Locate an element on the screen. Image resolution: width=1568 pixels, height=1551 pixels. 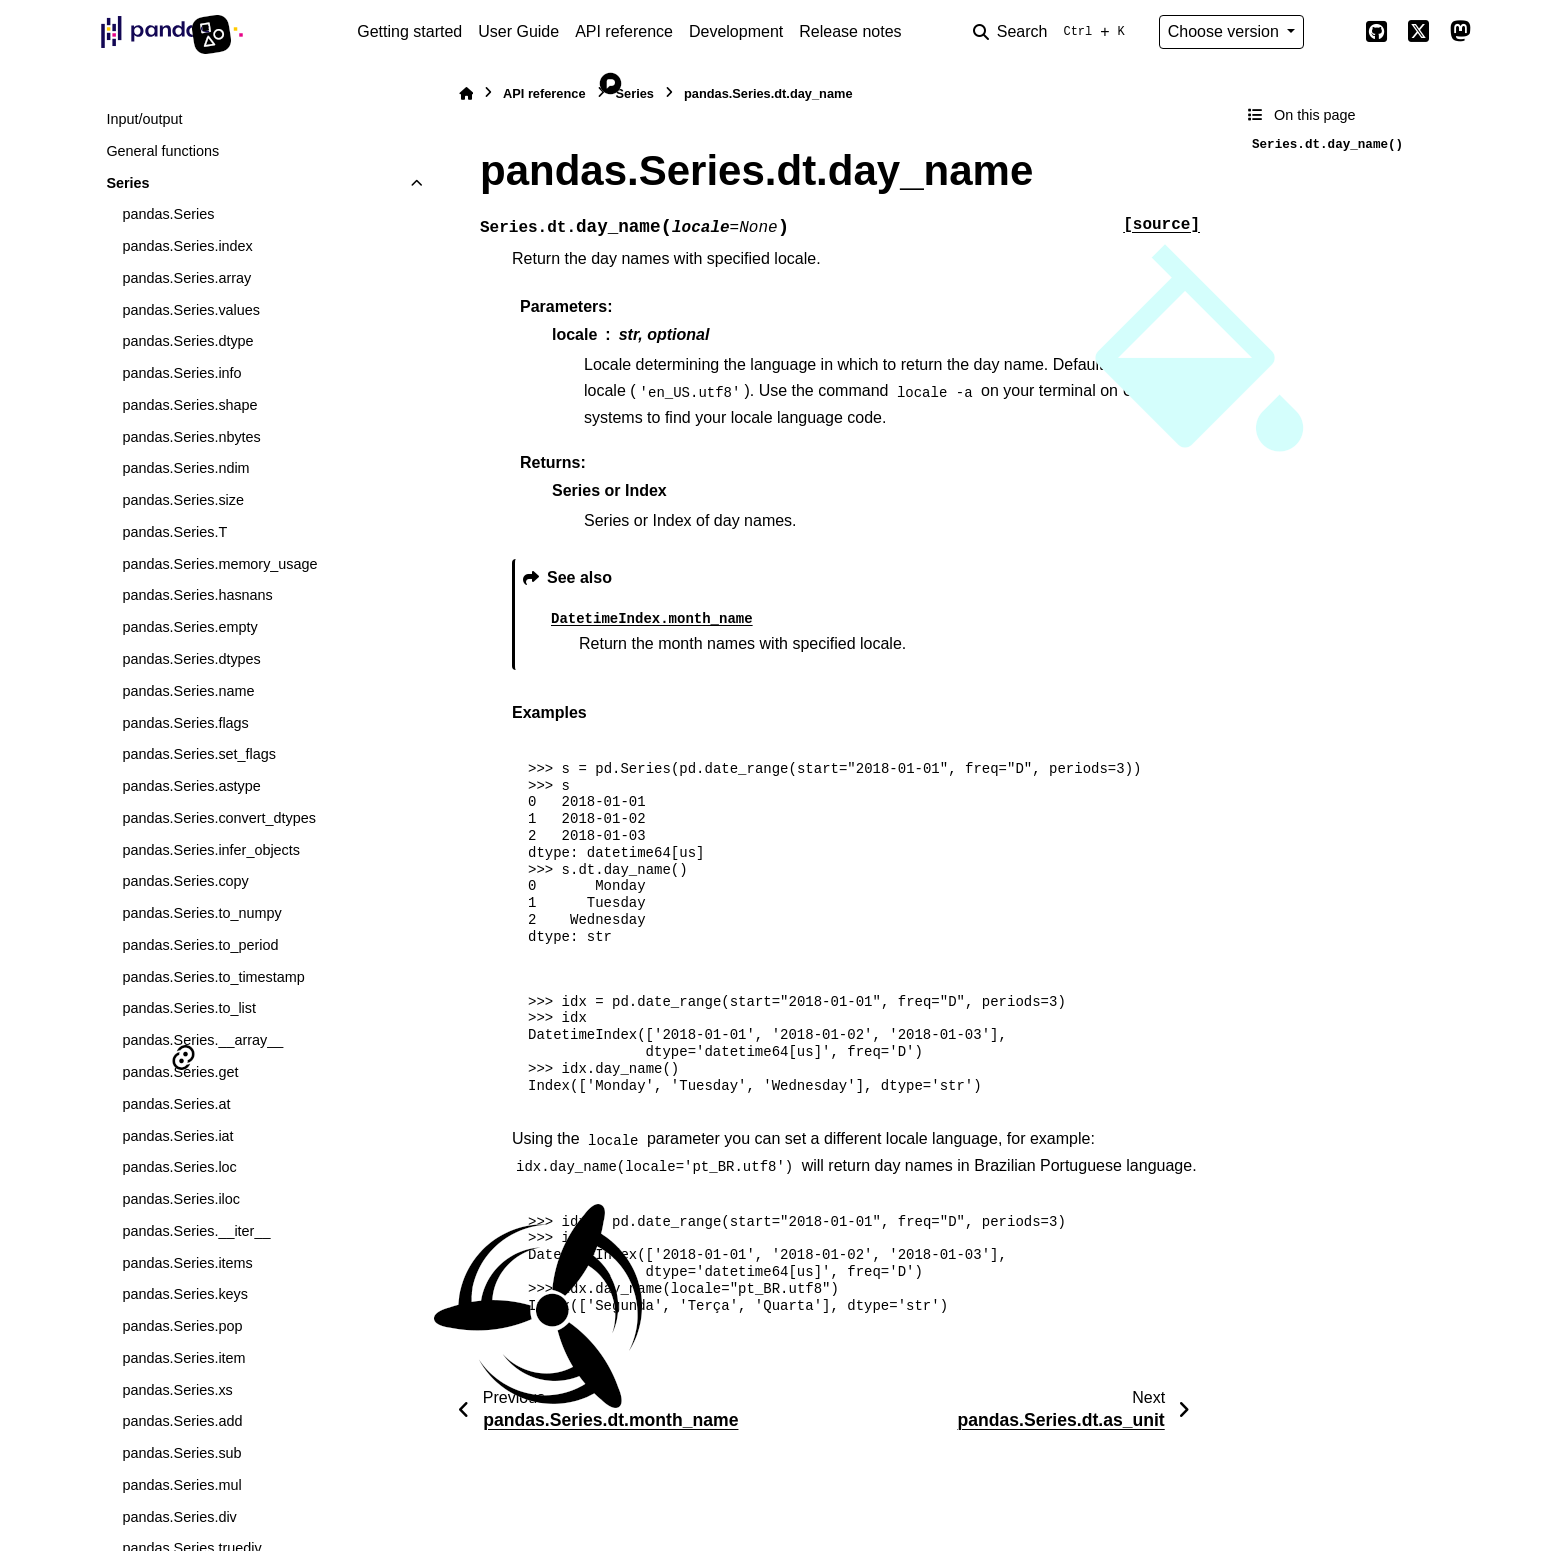
tauri framework logo is located at coordinates (183, 1057).